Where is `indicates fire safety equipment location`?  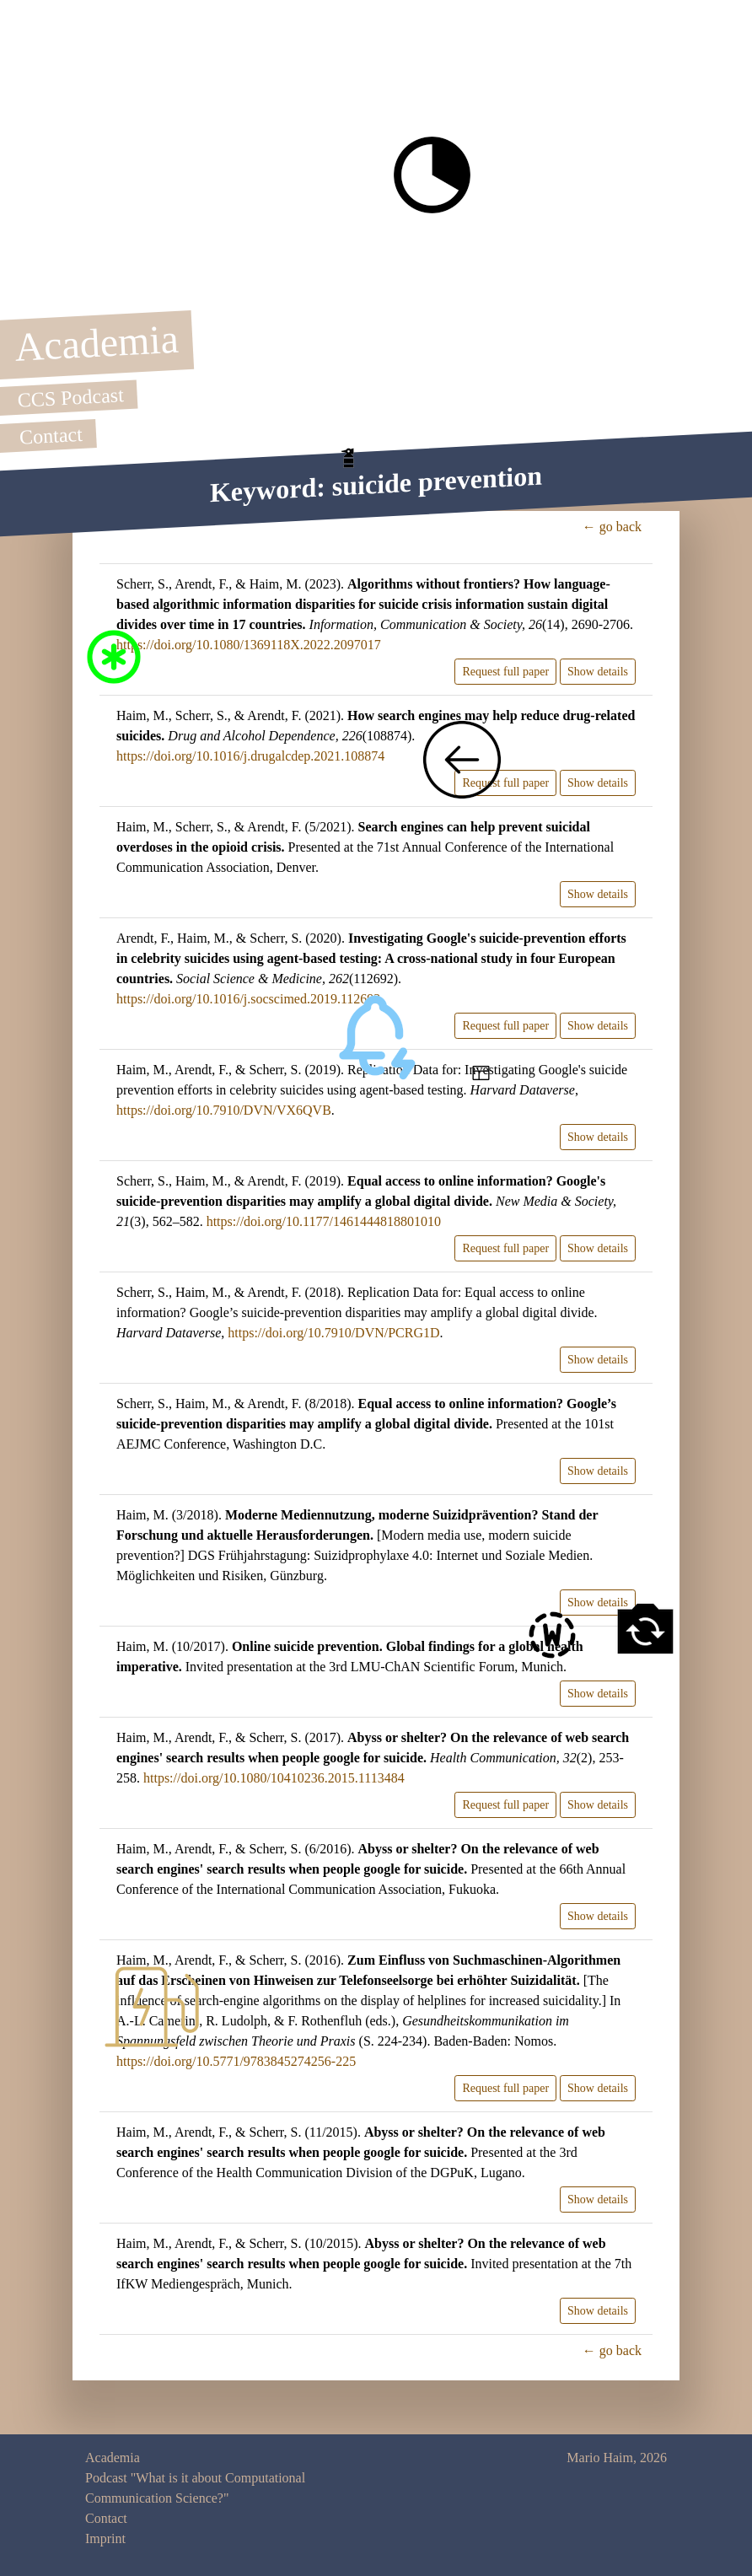 indicates fire safety equipment location is located at coordinates (348, 457).